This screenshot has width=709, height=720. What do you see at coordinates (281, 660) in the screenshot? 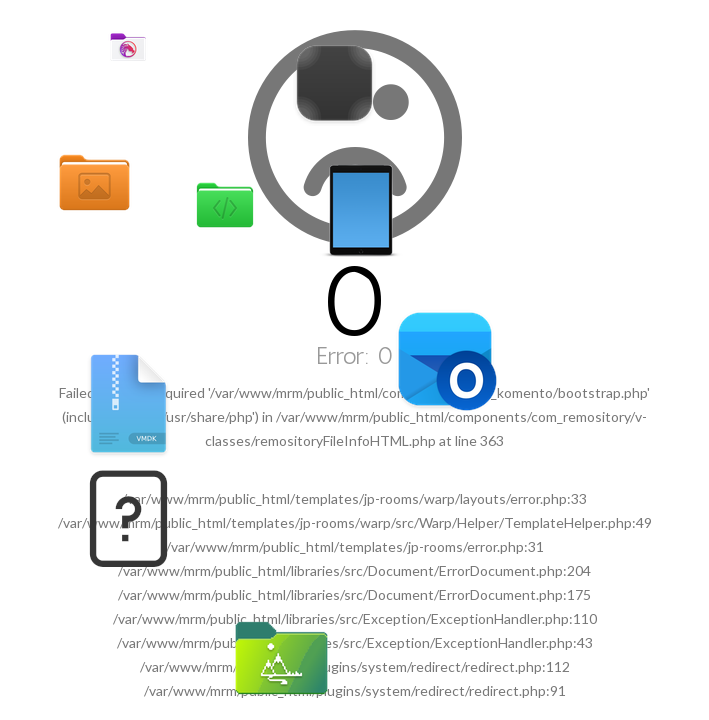
I see `open GameJolt folder` at bounding box center [281, 660].